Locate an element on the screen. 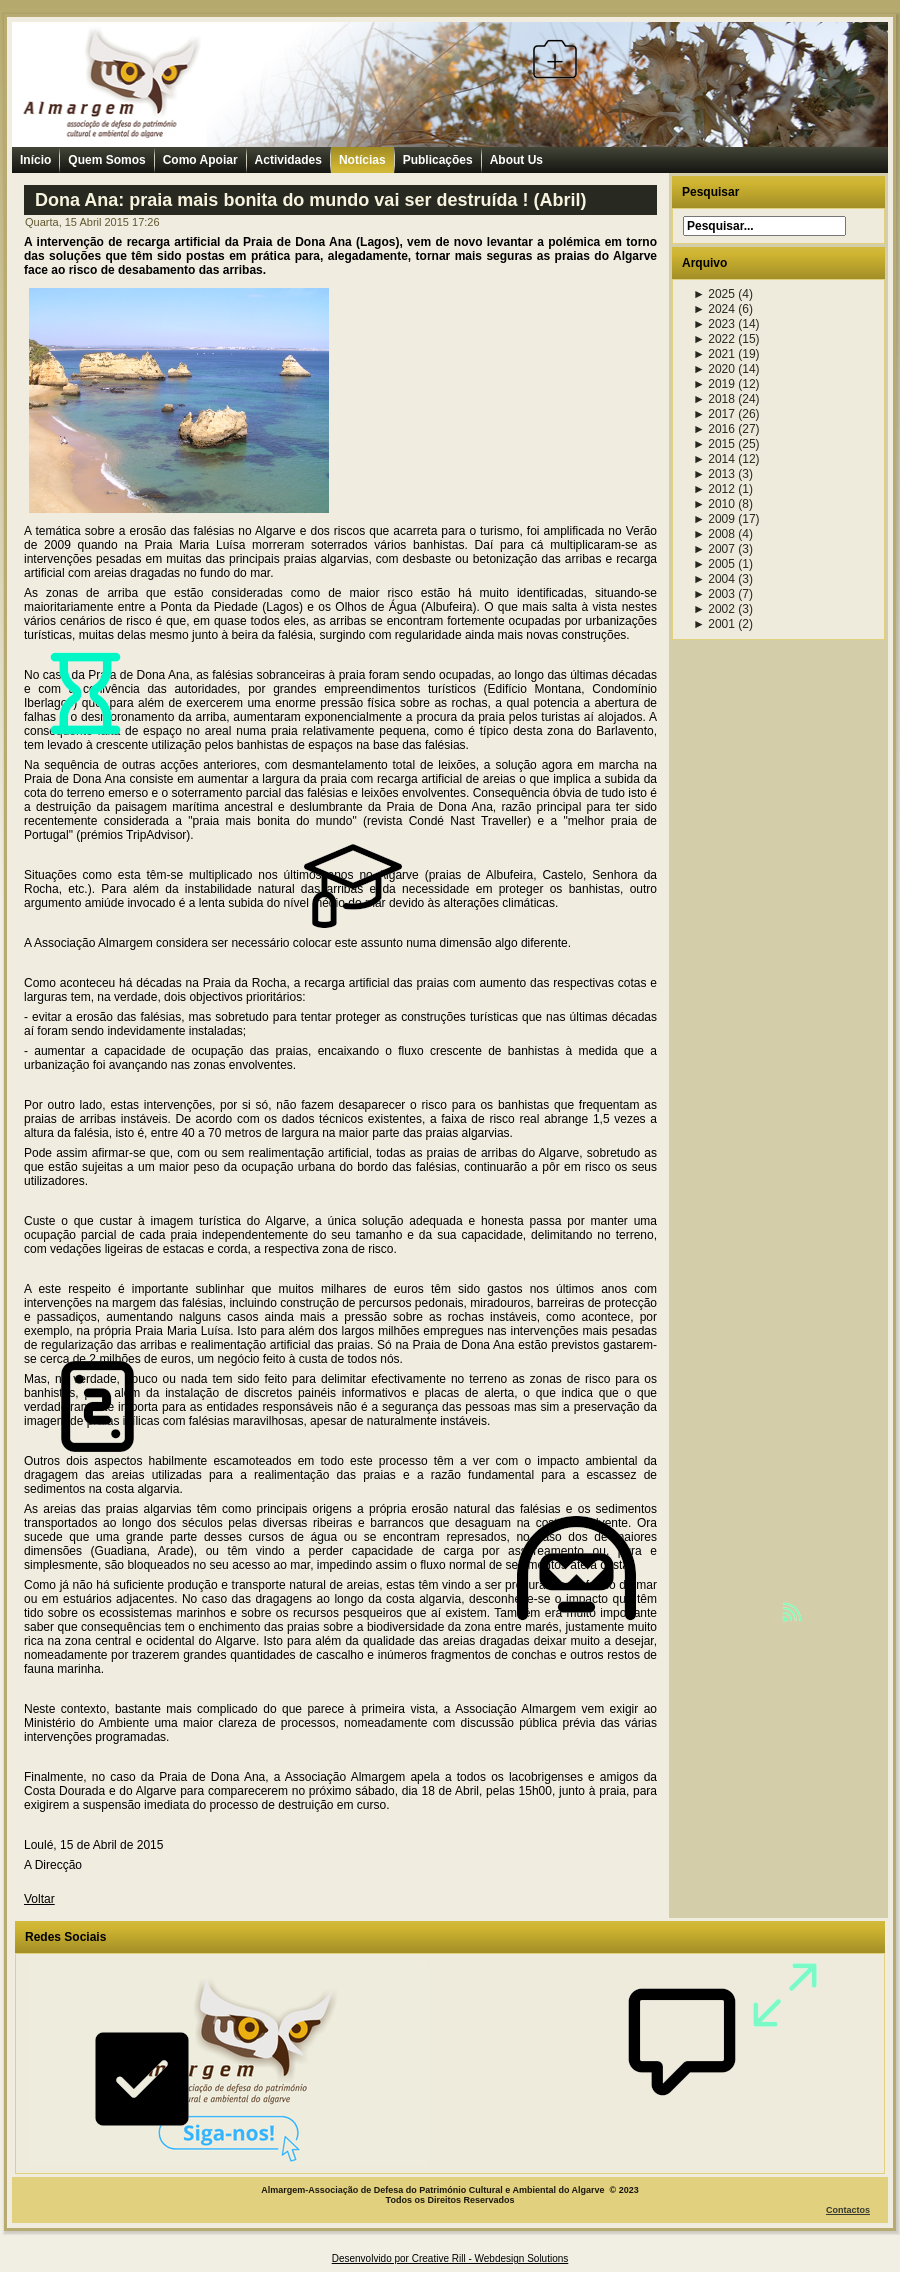 The height and width of the screenshot is (2272, 900). indicates strong connection or low ping is located at coordinates (792, 1612).